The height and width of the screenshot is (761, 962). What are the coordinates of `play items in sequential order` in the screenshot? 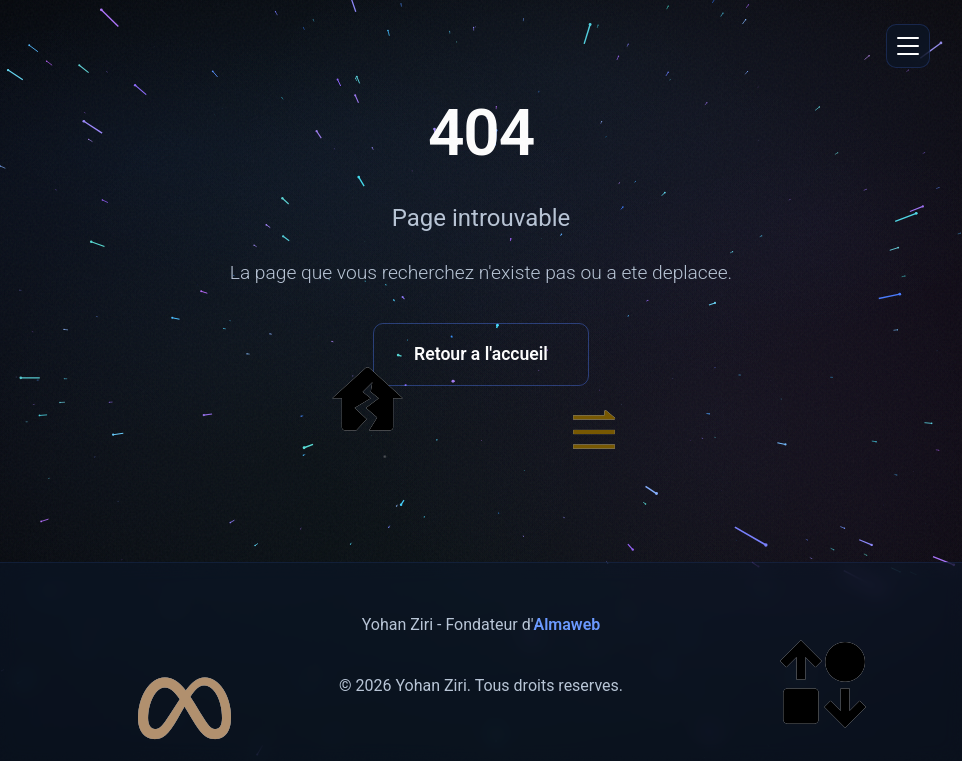 It's located at (594, 432).